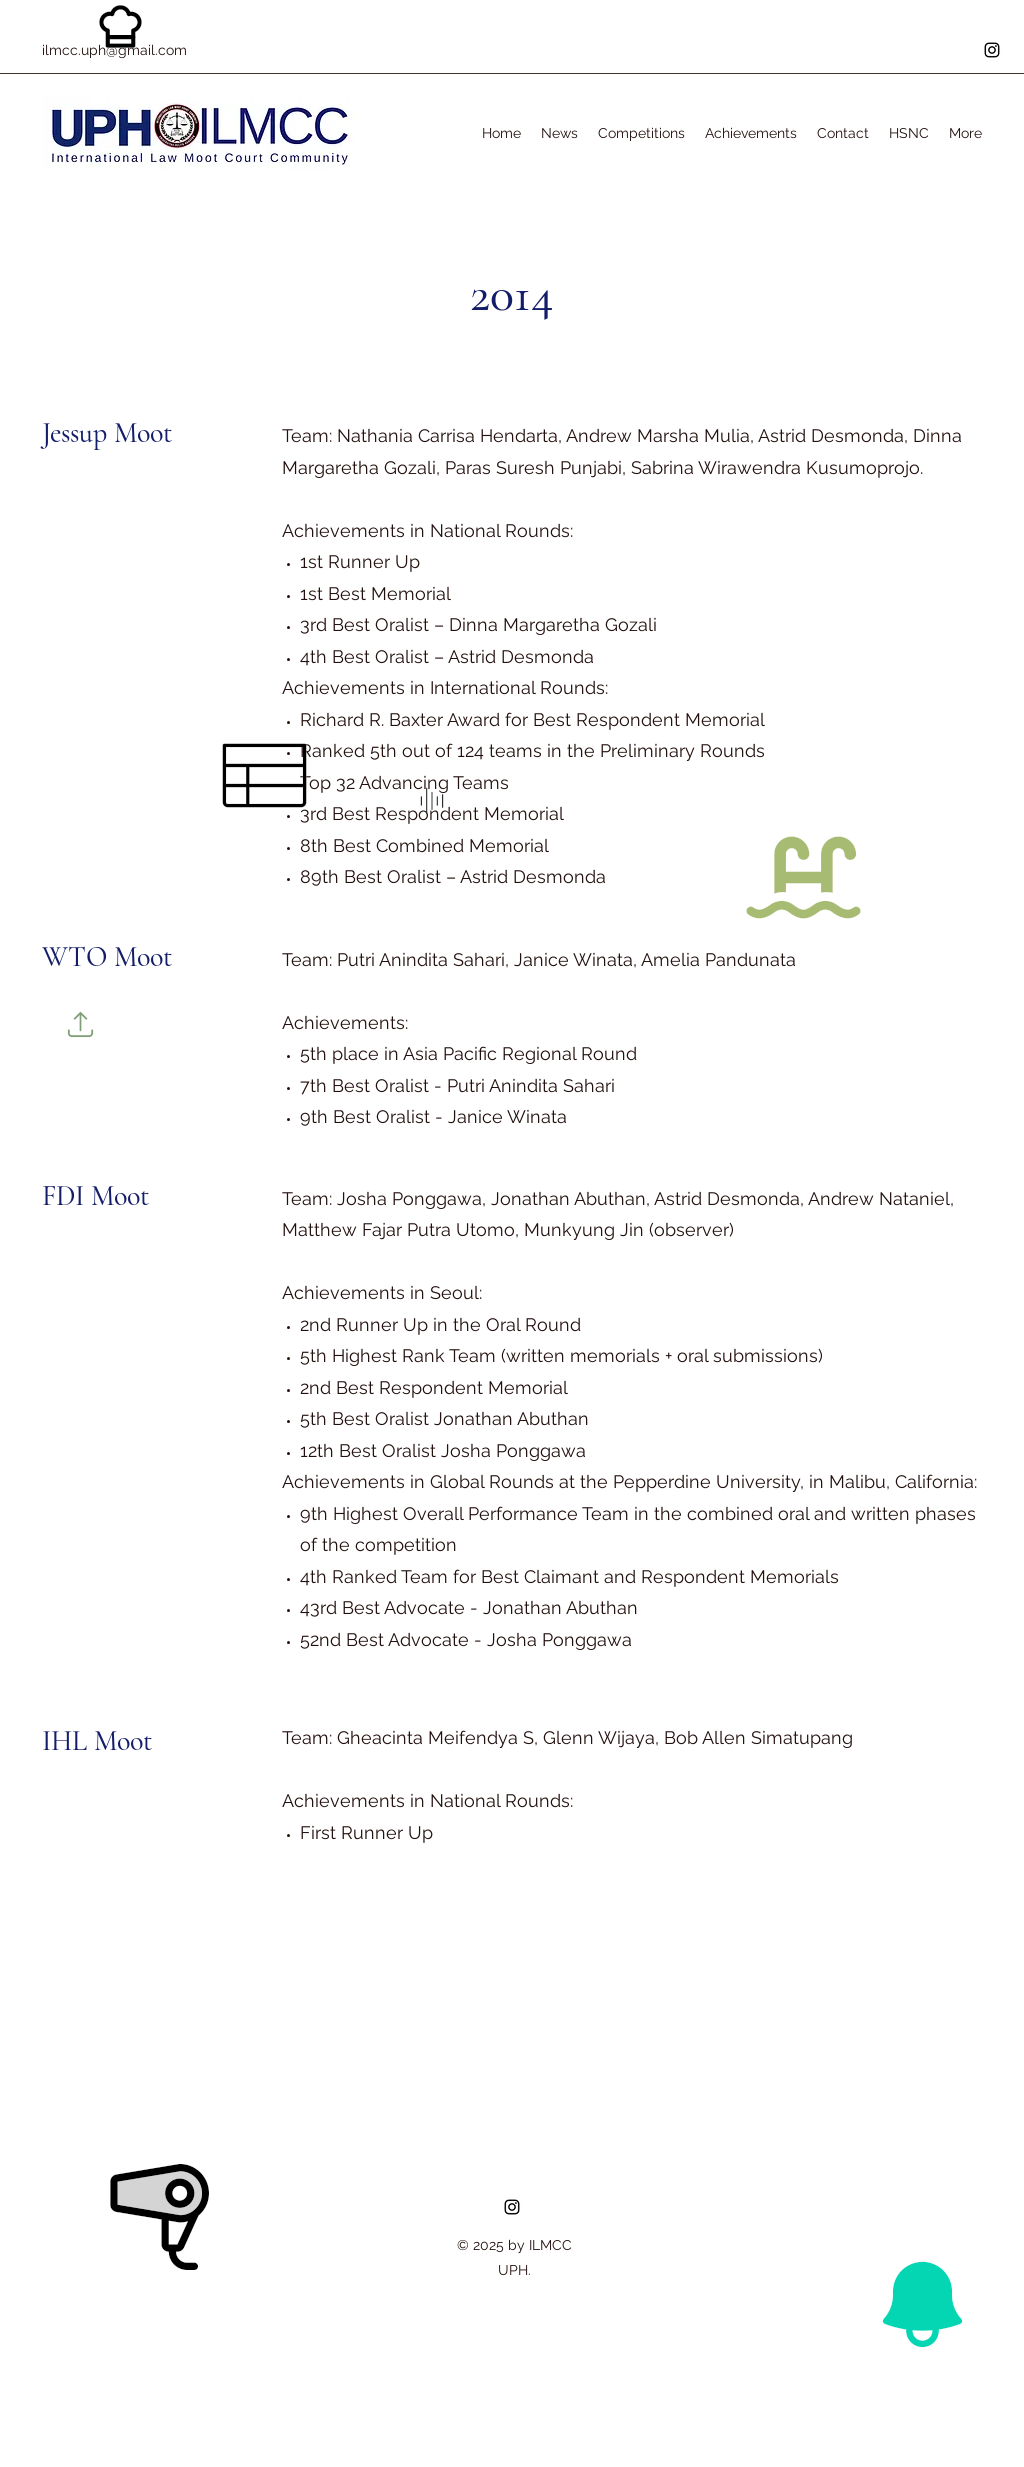 This screenshot has width=1024, height=2467. I want to click on audio or sound visualization, so click(432, 801).